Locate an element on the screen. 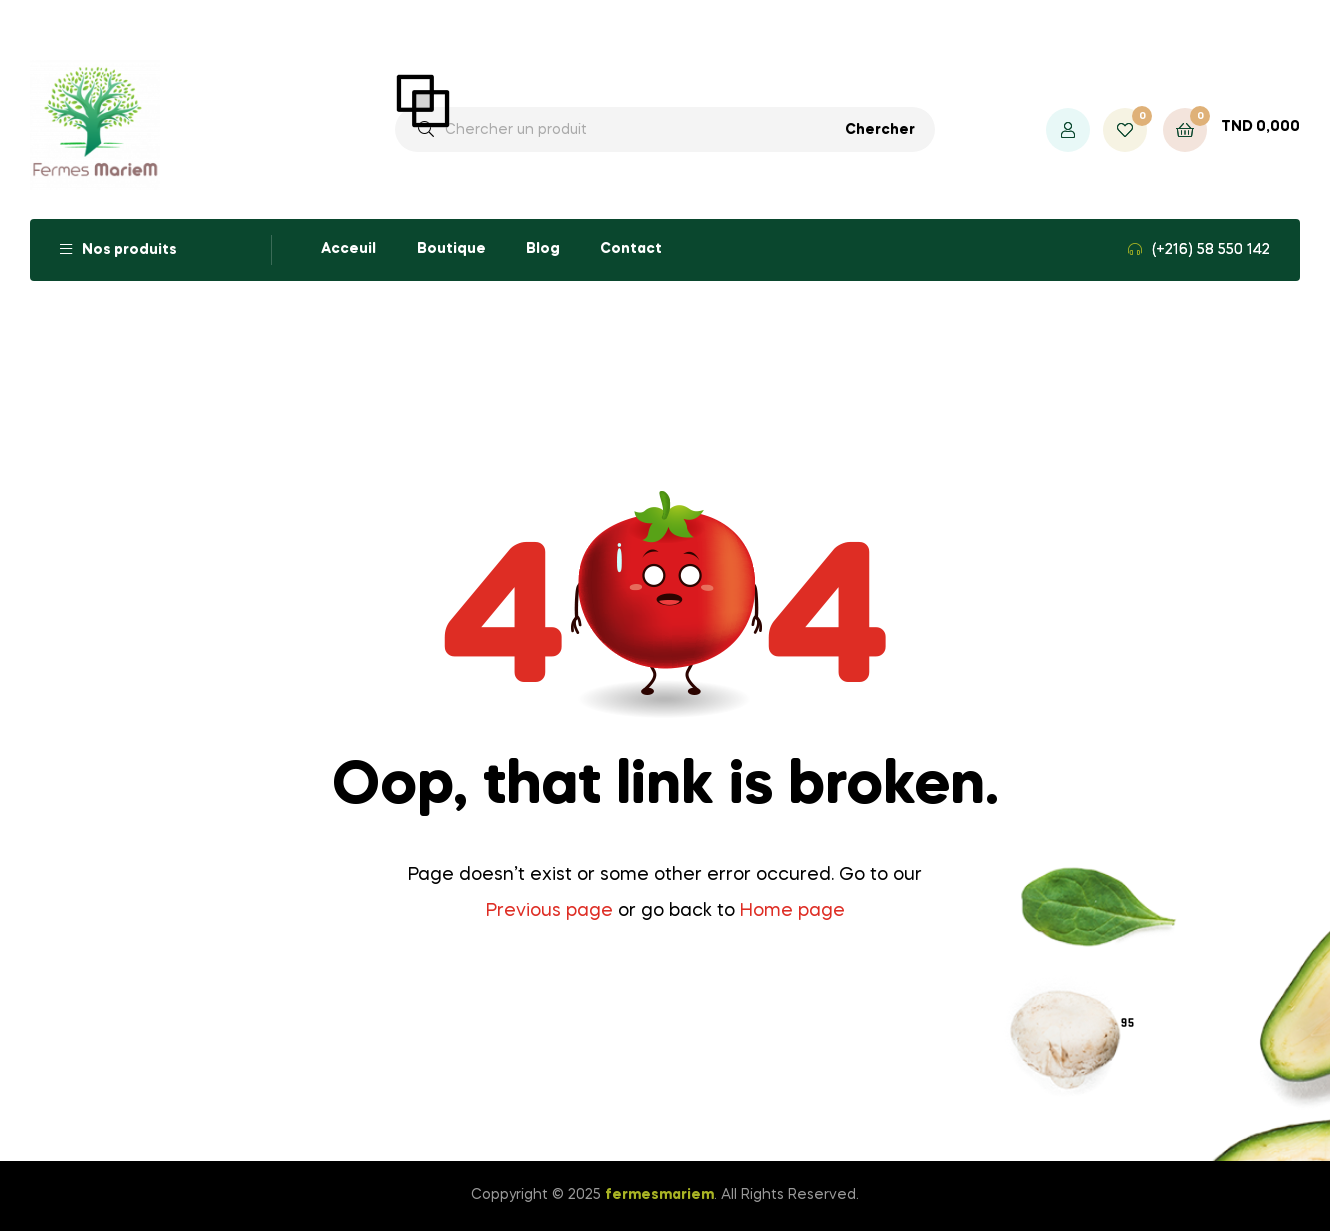 The width and height of the screenshot is (1330, 1231). indicates item number 95 in a list or sequence is located at coordinates (1127, 1022).